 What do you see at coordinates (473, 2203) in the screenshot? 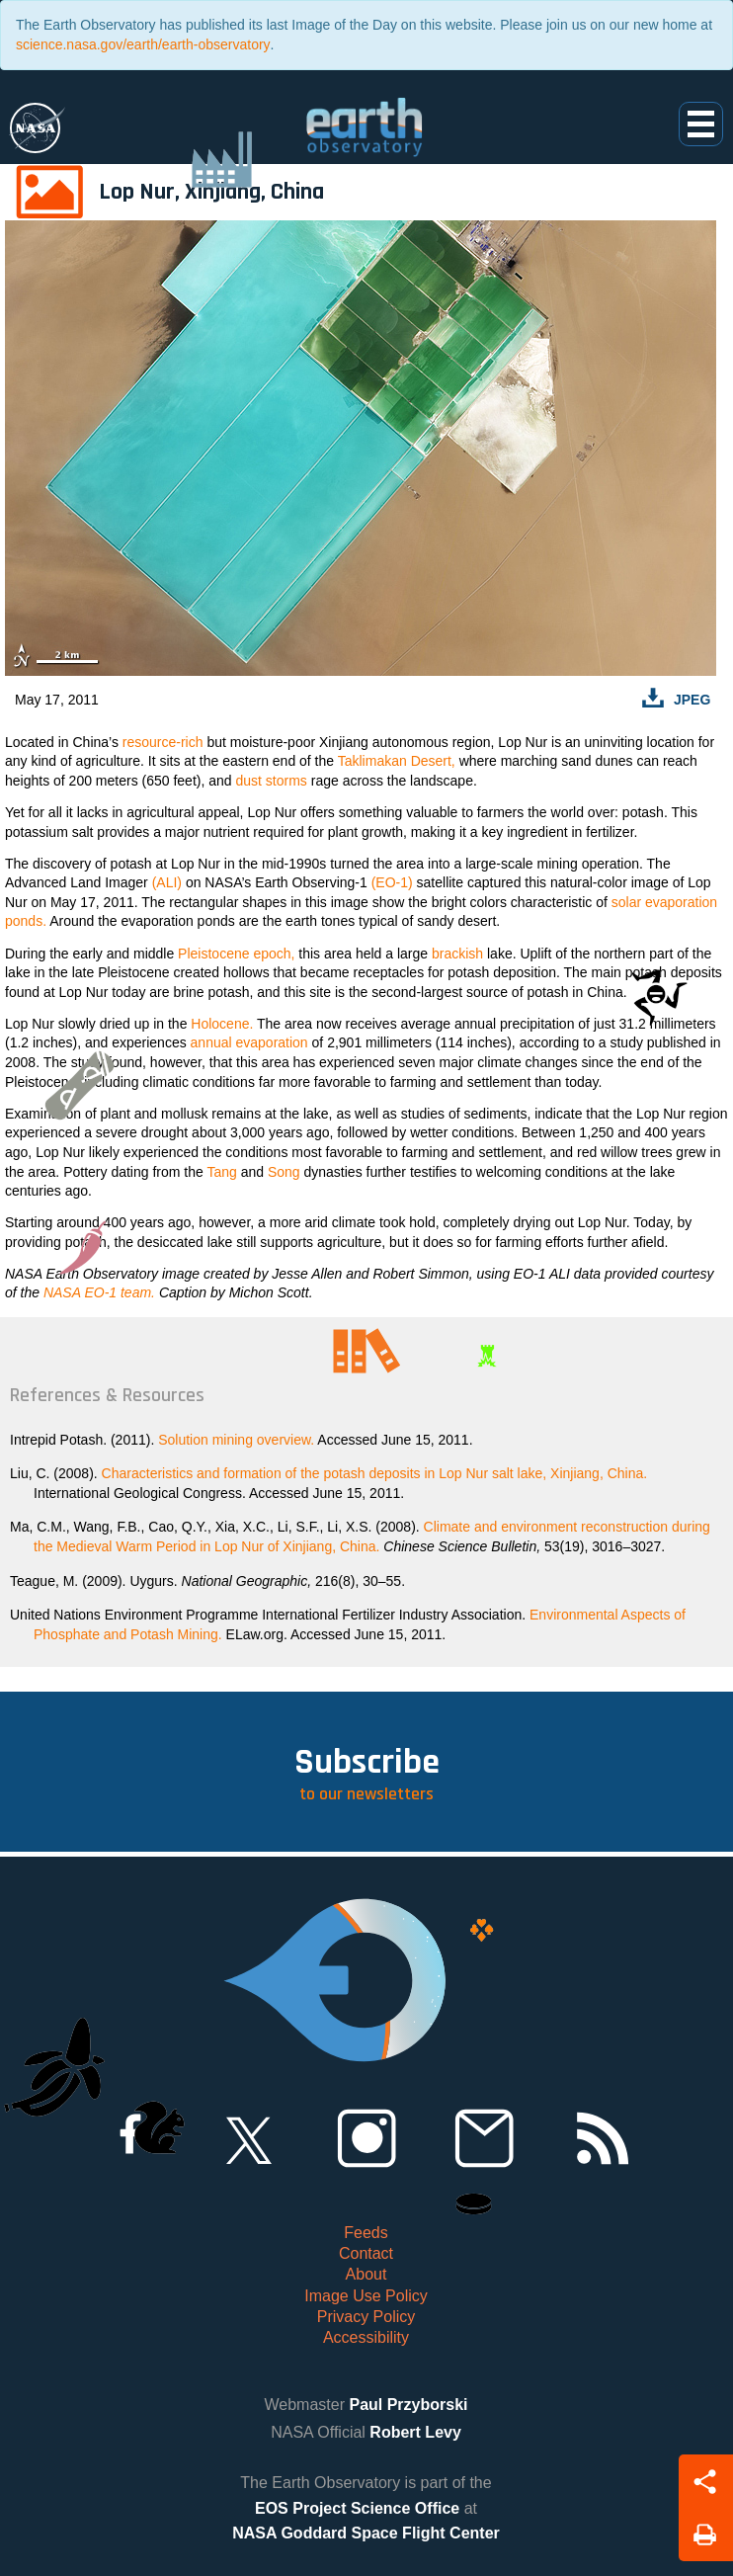
I see `view your token balance` at bounding box center [473, 2203].